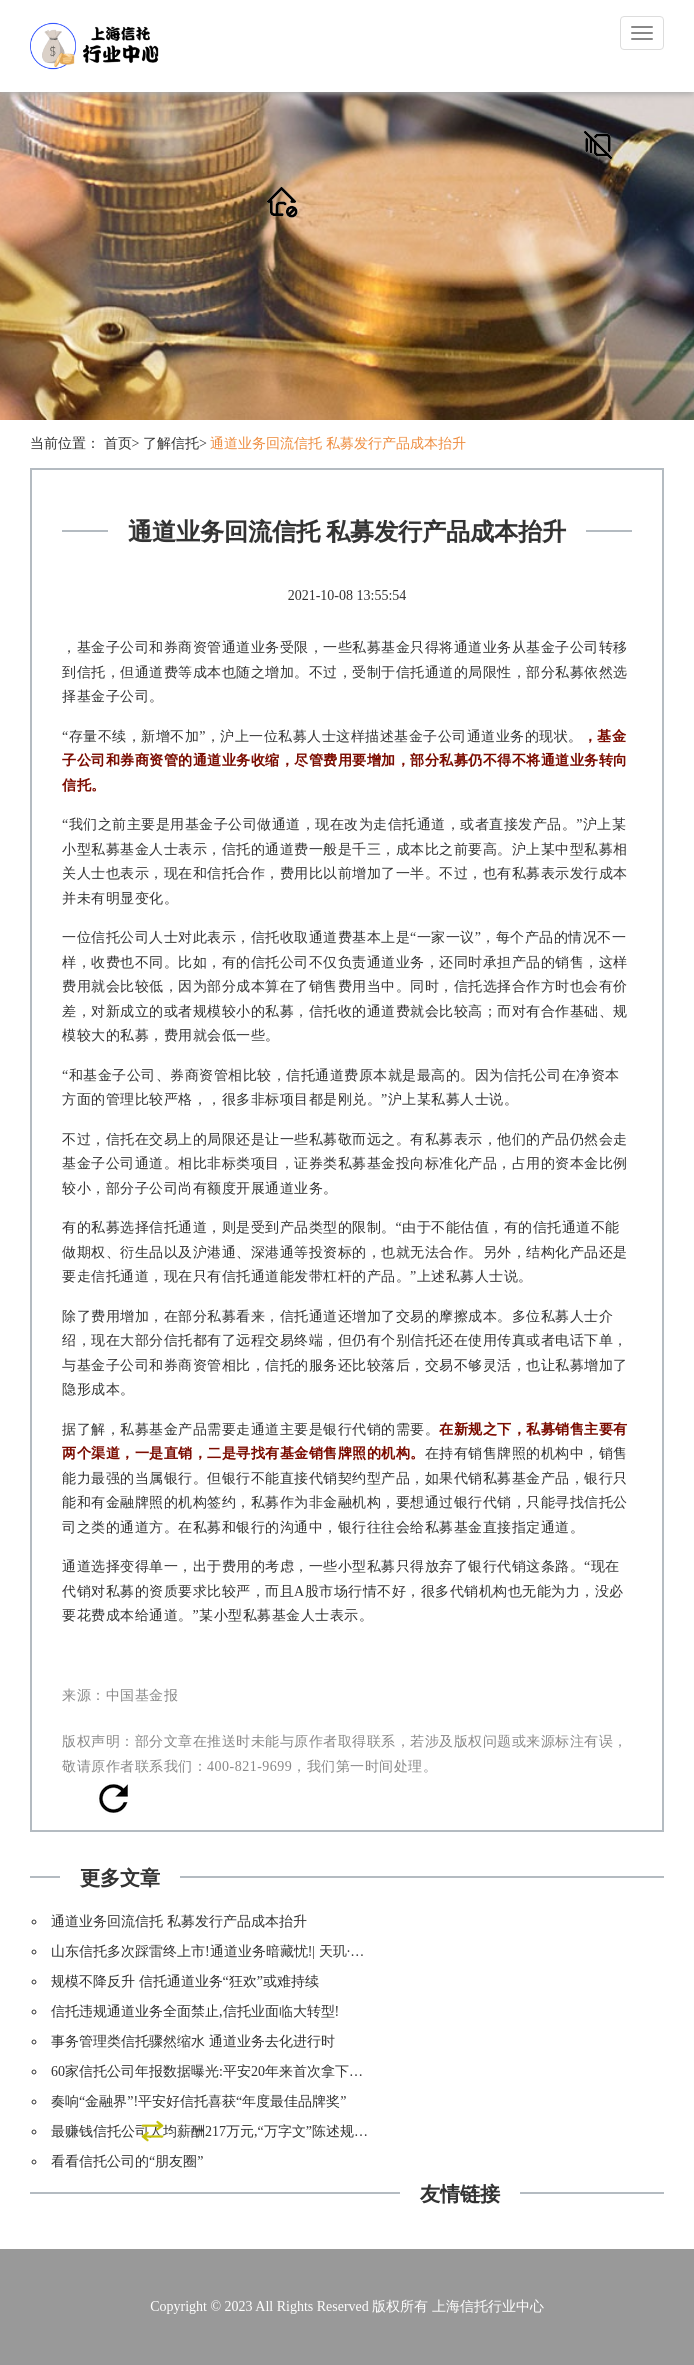  I want to click on refresh or reload the current page, so click(113, 1798).